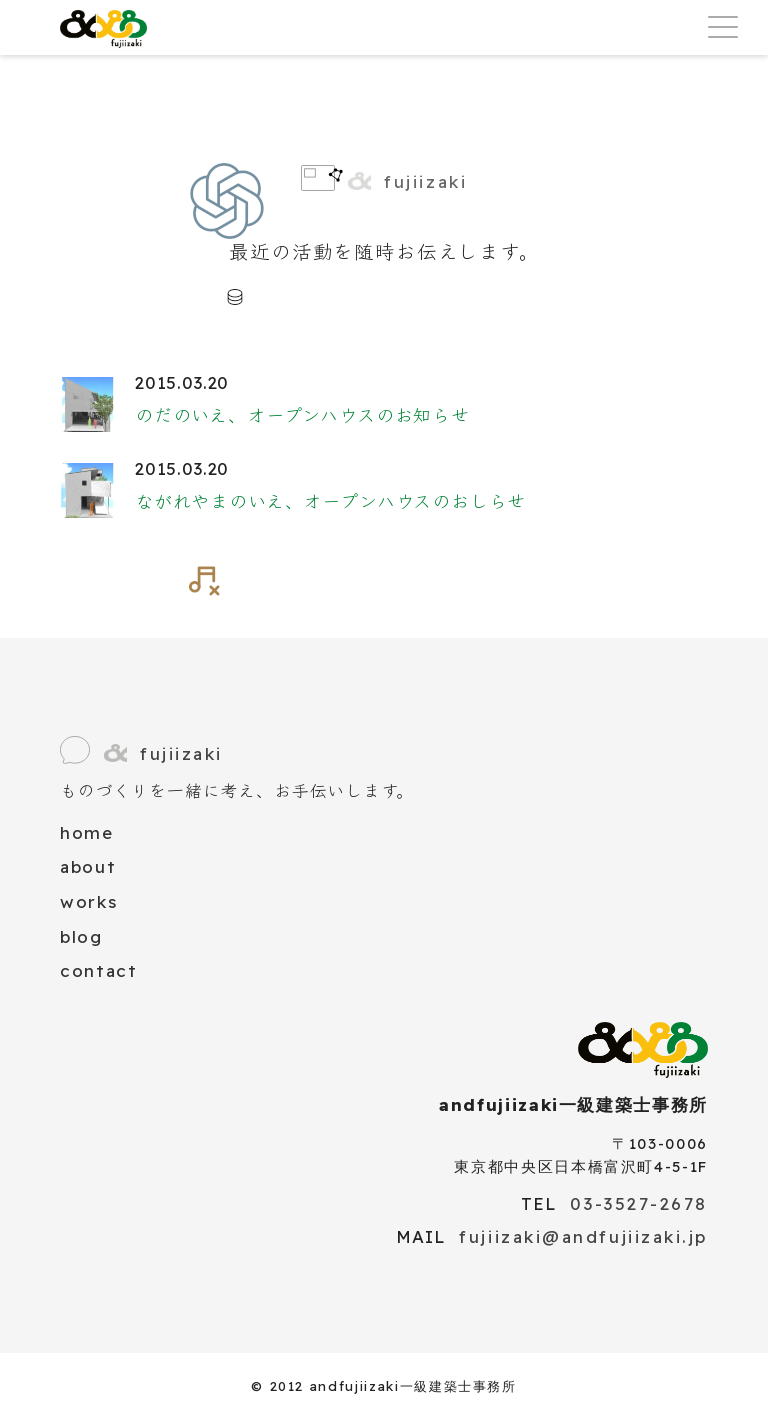 This screenshot has width=768, height=1420. I want to click on access database or data storage, so click(235, 297).